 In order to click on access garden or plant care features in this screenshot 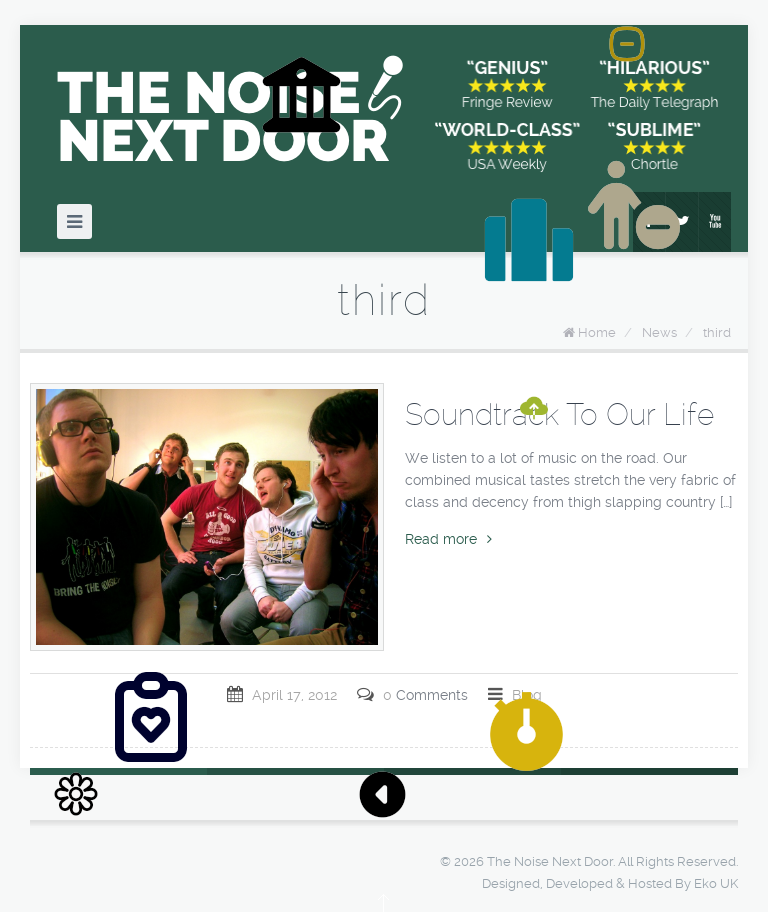, I will do `click(76, 794)`.